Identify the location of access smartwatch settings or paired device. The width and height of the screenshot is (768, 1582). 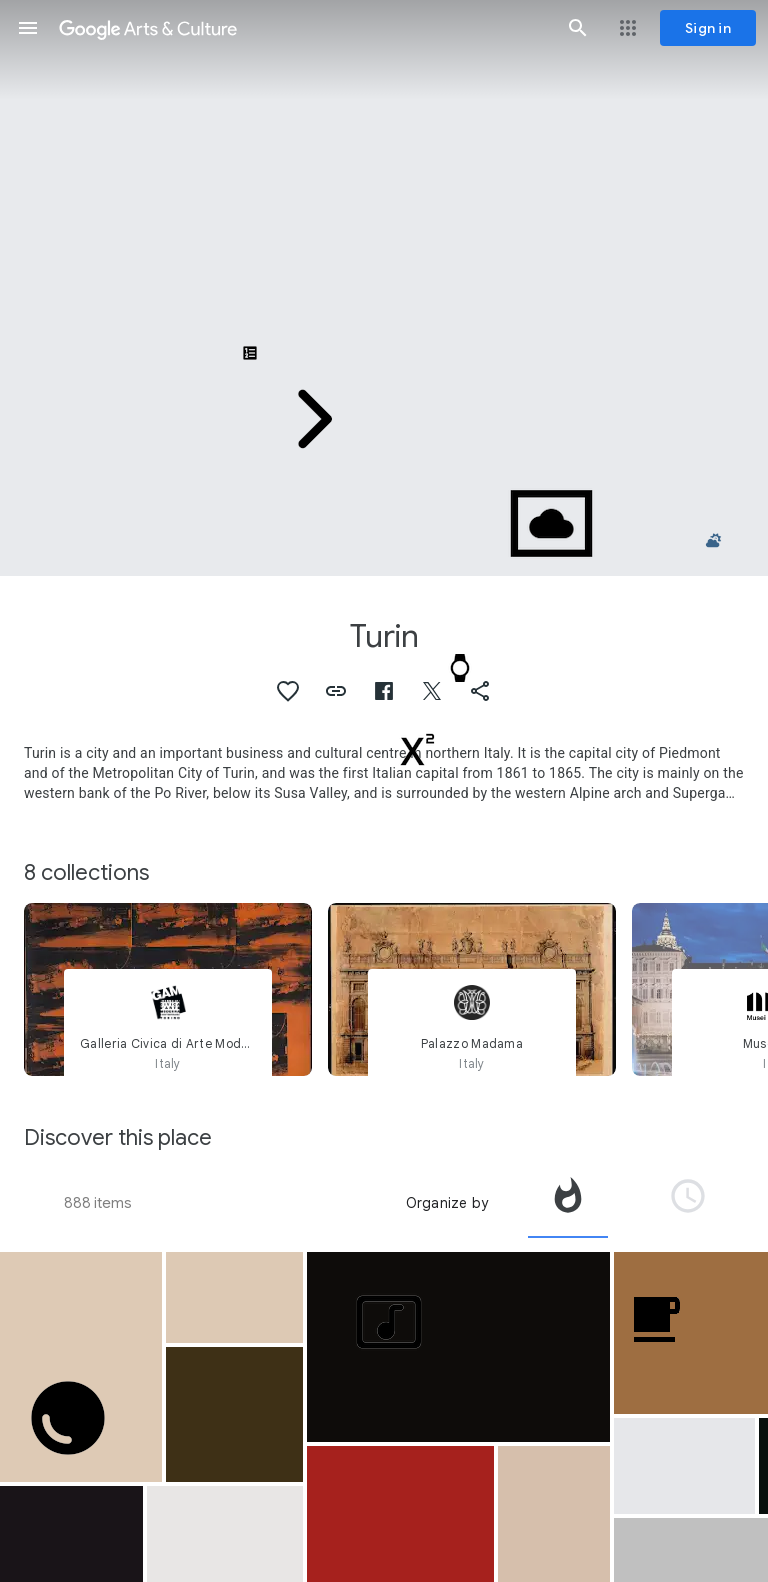
(460, 668).